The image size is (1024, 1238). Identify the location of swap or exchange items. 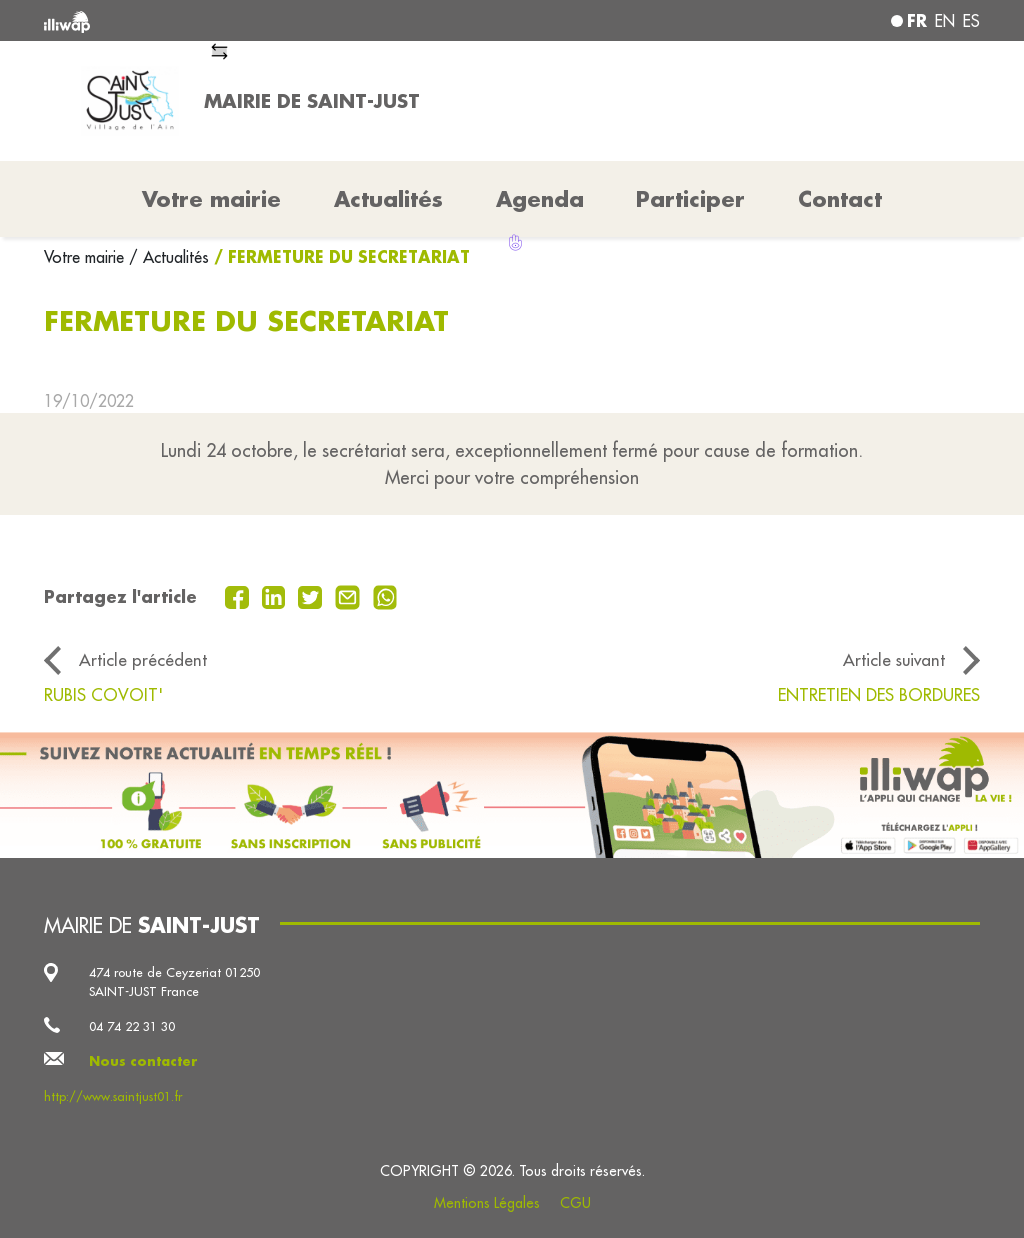
(219, 51).